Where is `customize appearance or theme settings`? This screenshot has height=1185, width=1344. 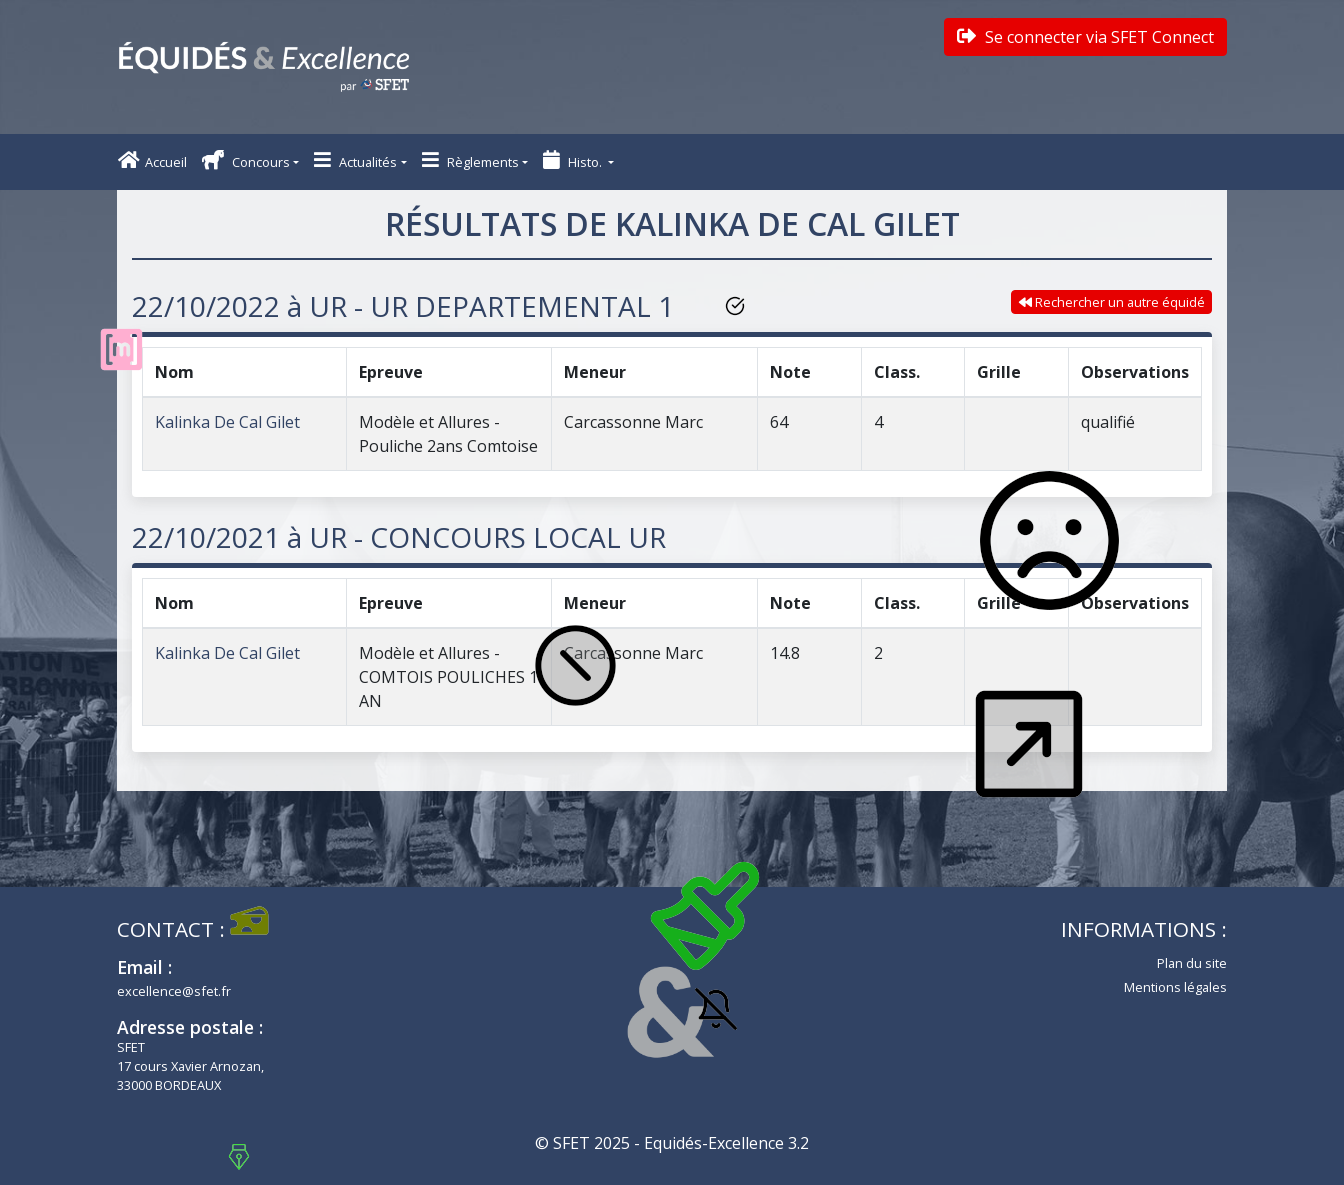
customize appearance or theme settings is located at coordinates (705, 916).